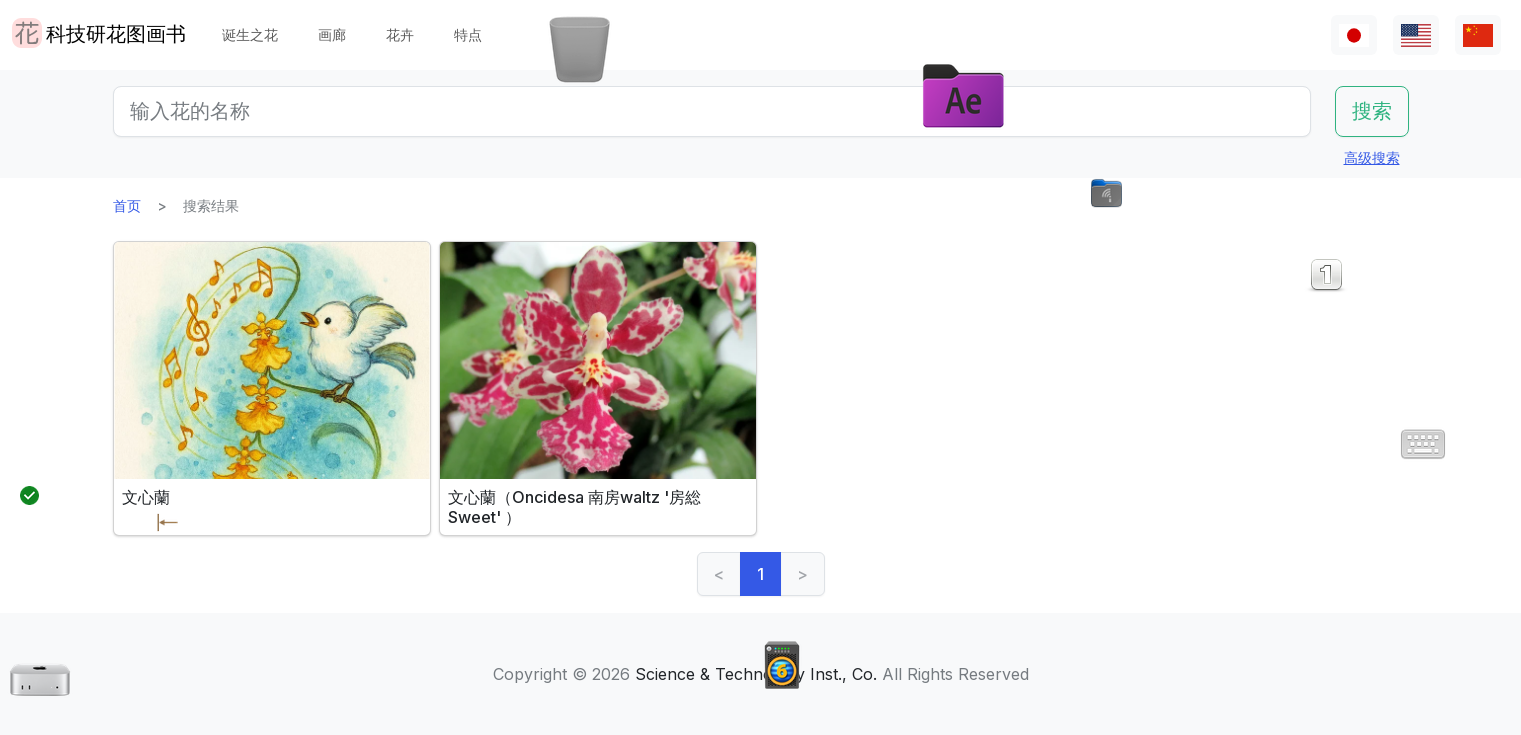  Describe the element at coordinates (167, 522) in the screenshot. I see `go to the first item in a list or sequence` at that location.